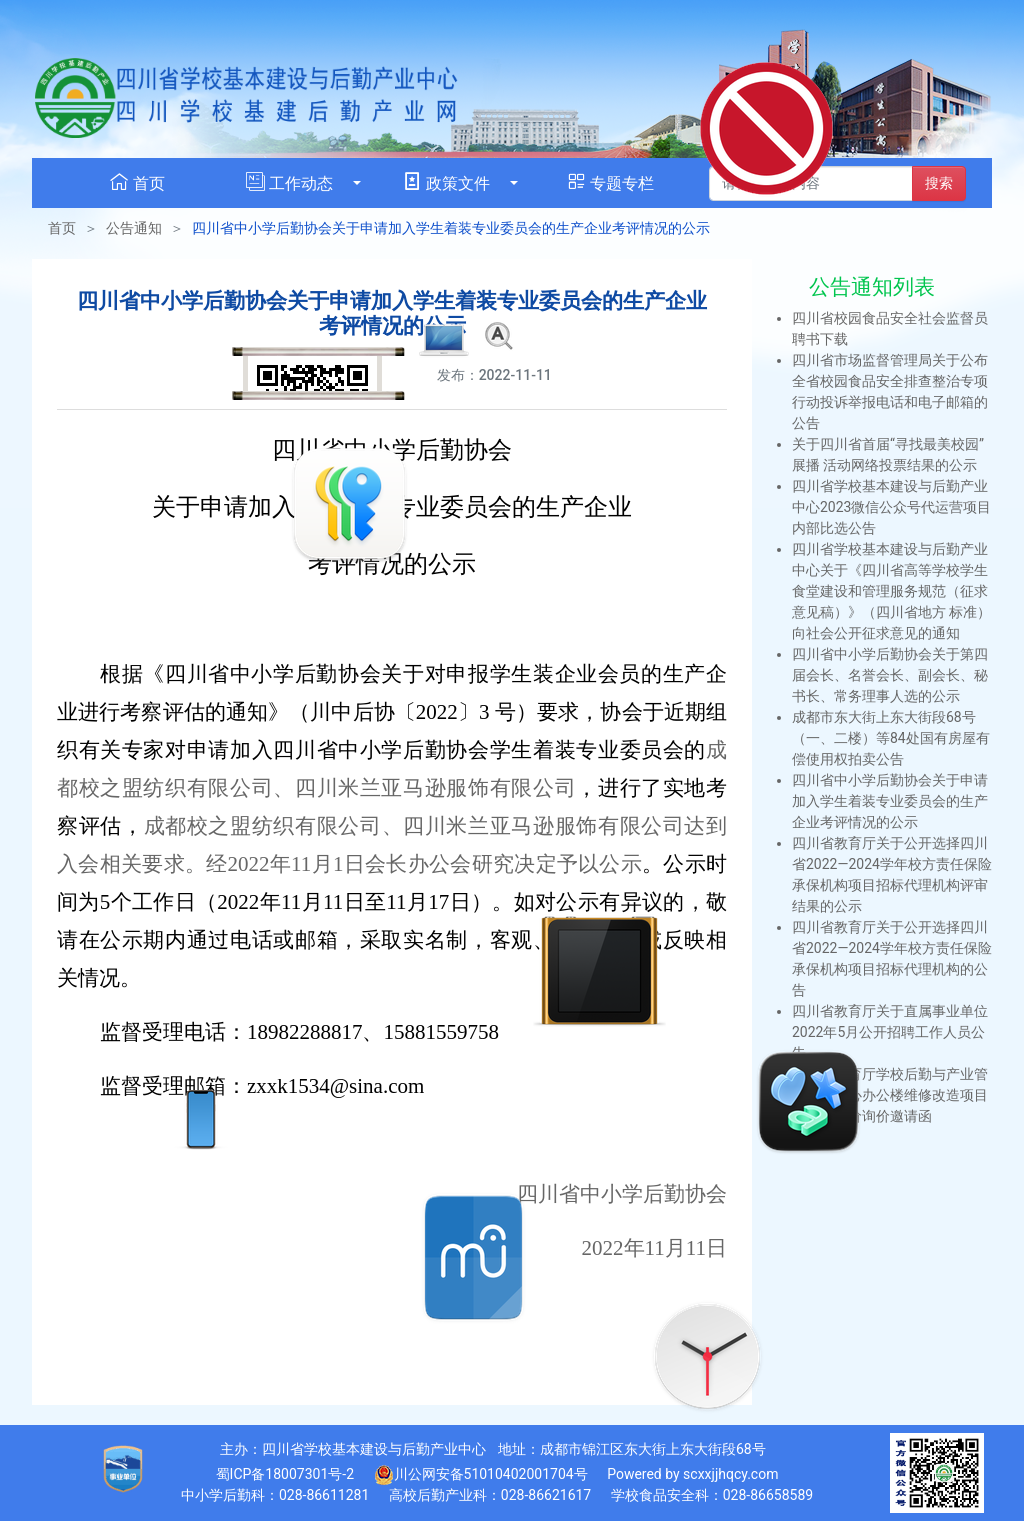 Image resolution: width=1024 pixels, height=1521 pixels. I want to click on open the passwords app to manage saved credentials, so click(349, 503).